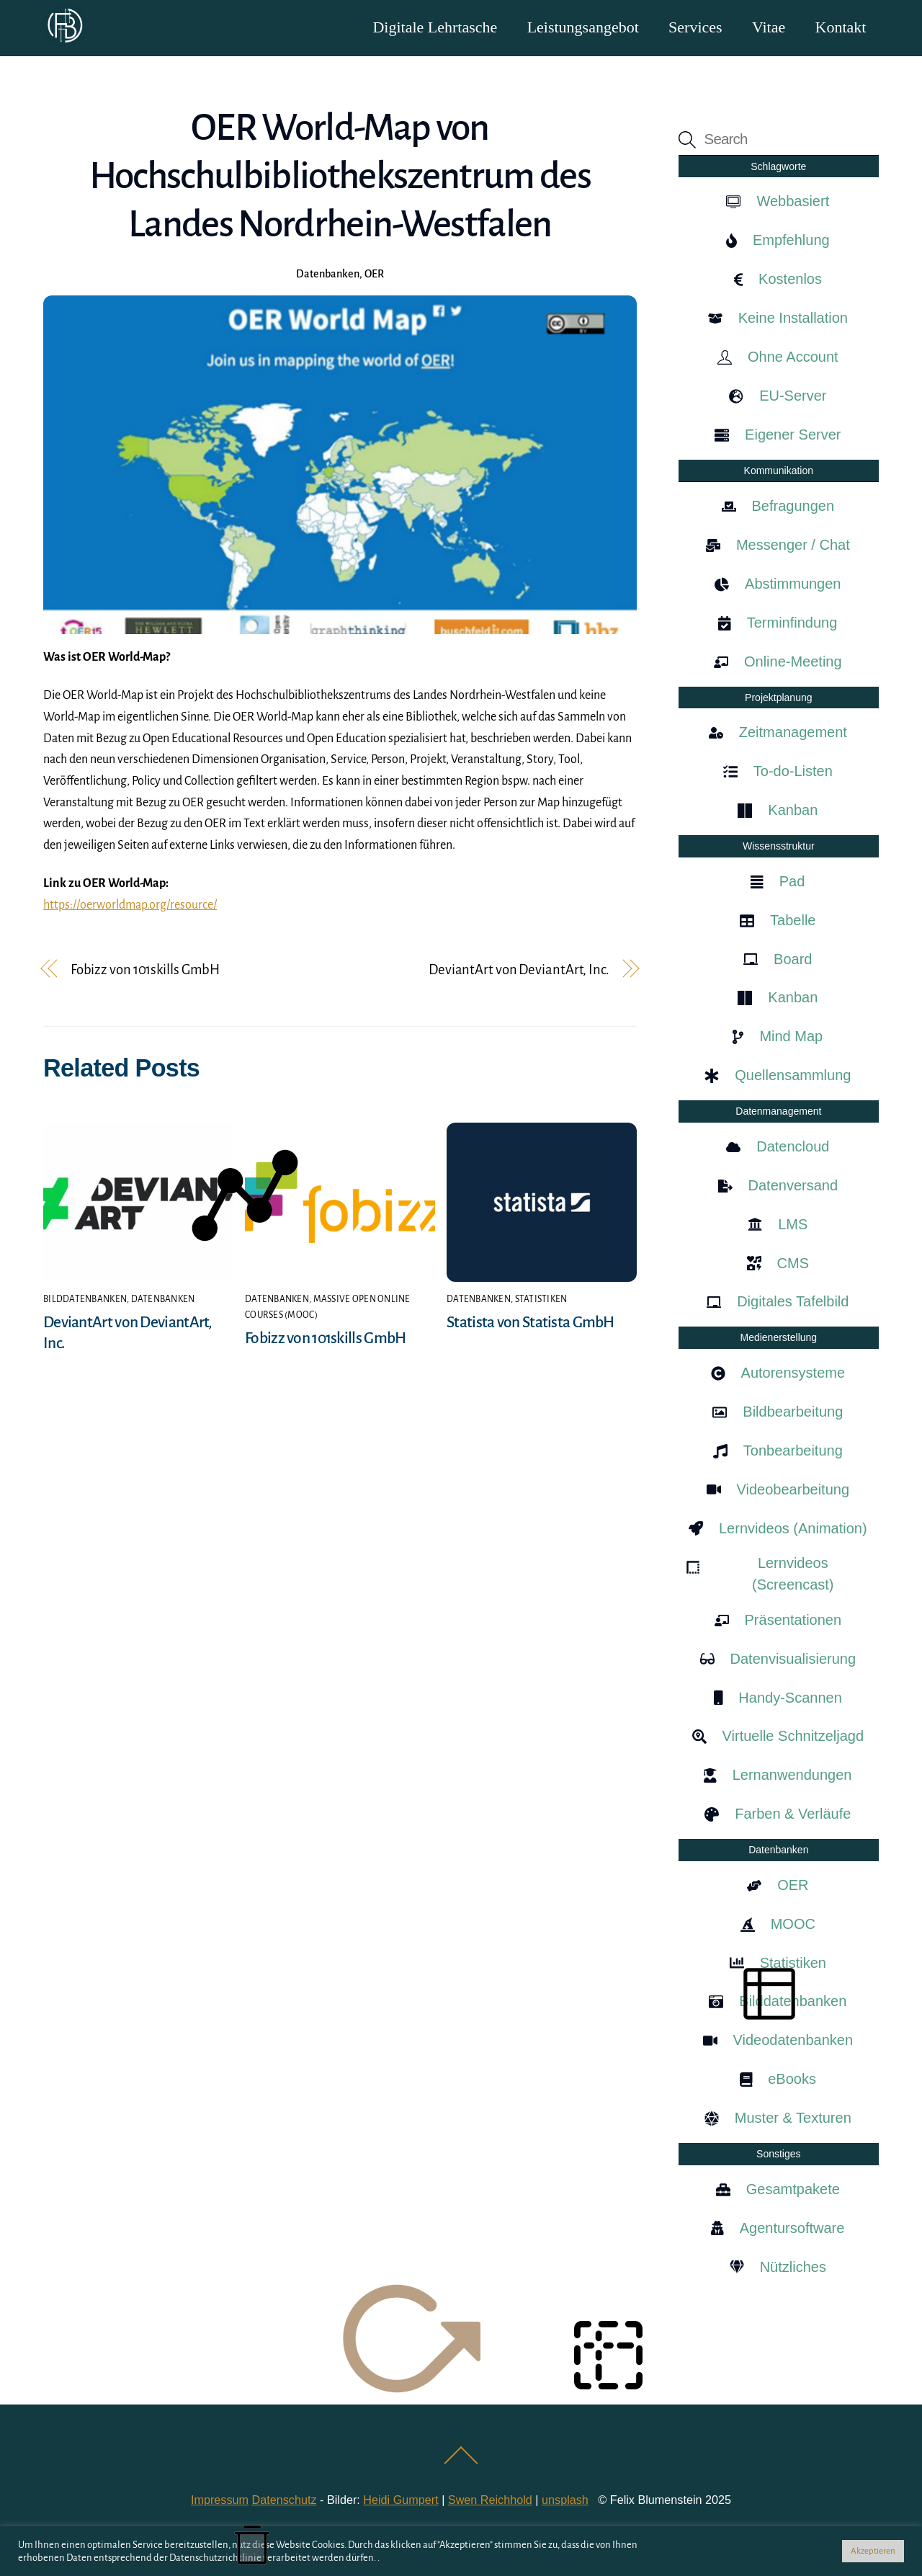  Describe the element at coordinates (608, 2355) in the screenshot. I see `create a new project from template` at that location.